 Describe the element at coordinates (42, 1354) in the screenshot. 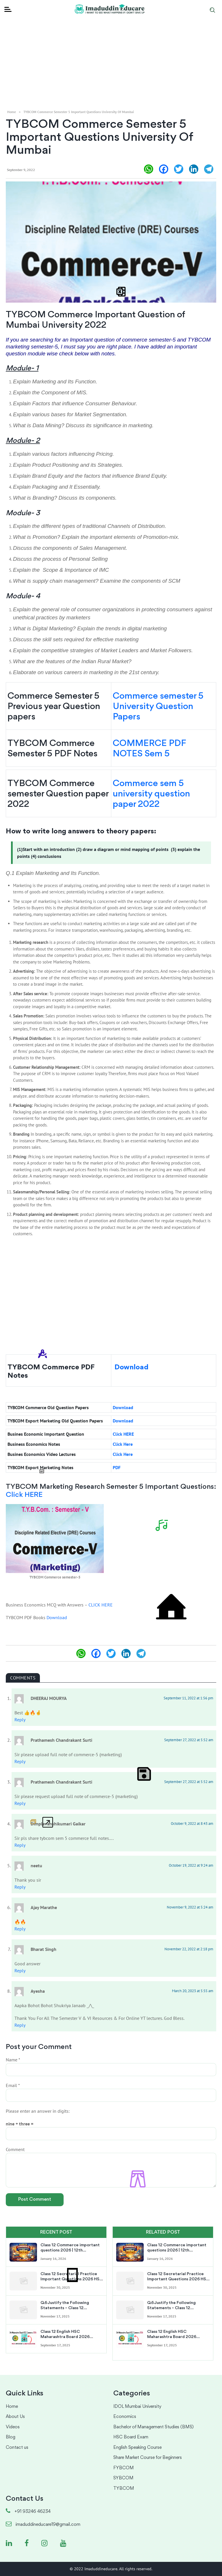

I see `access drawing or drafting tools` at that location.